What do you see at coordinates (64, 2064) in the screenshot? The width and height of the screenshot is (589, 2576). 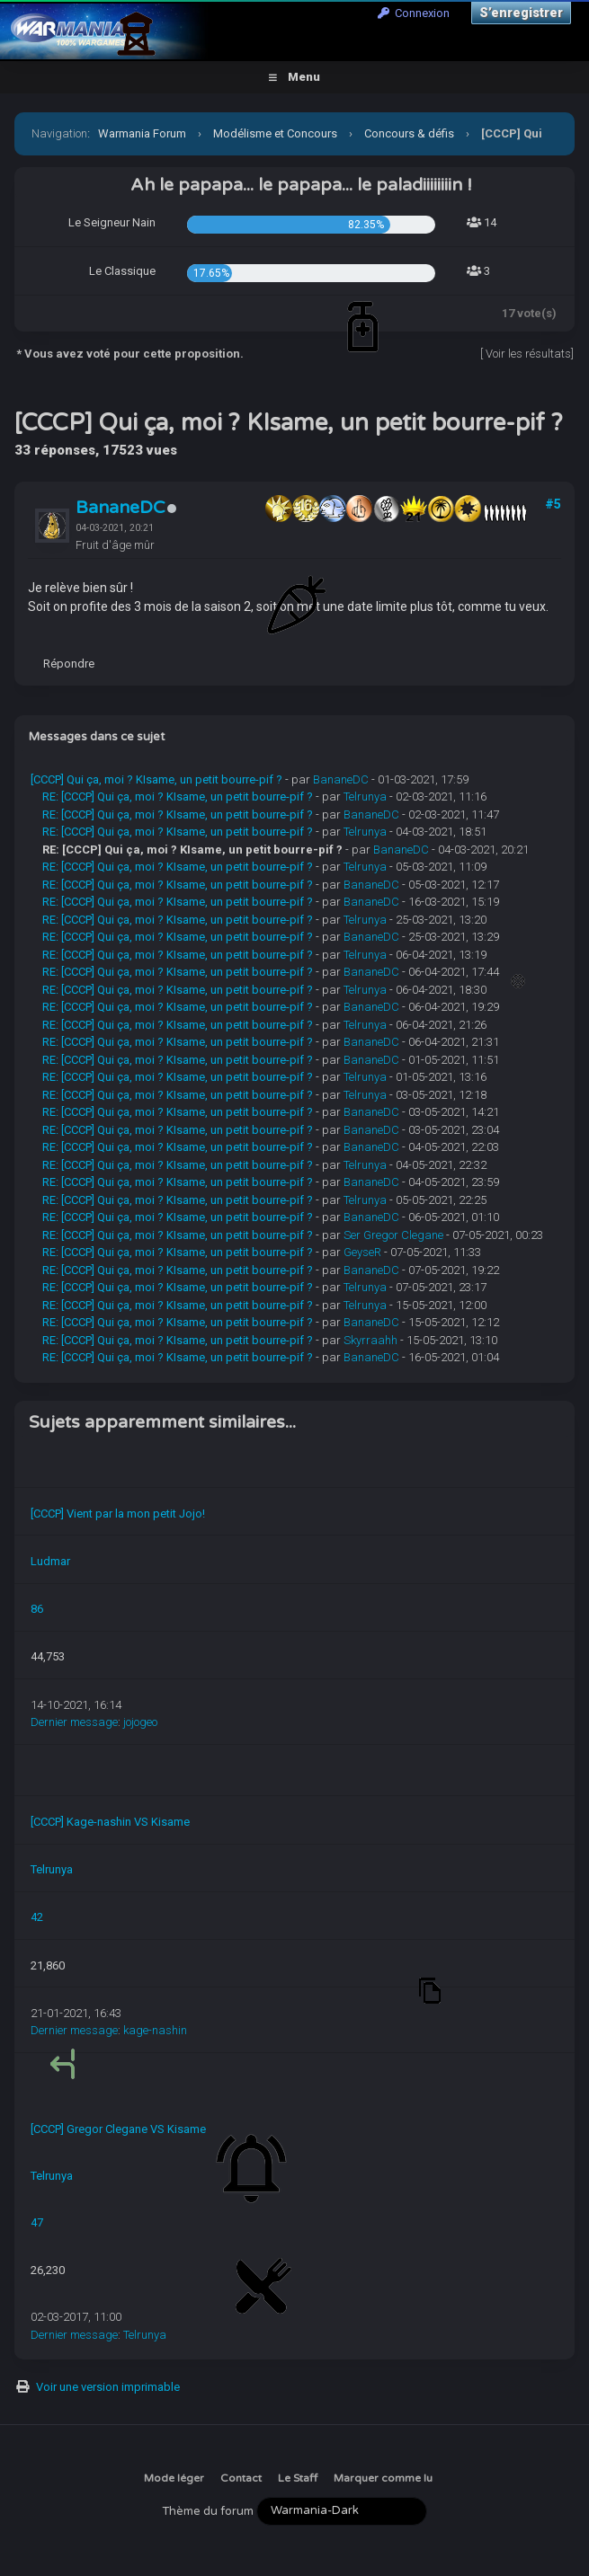 I see `take the next left turn` at bounding box center [64, 2064].